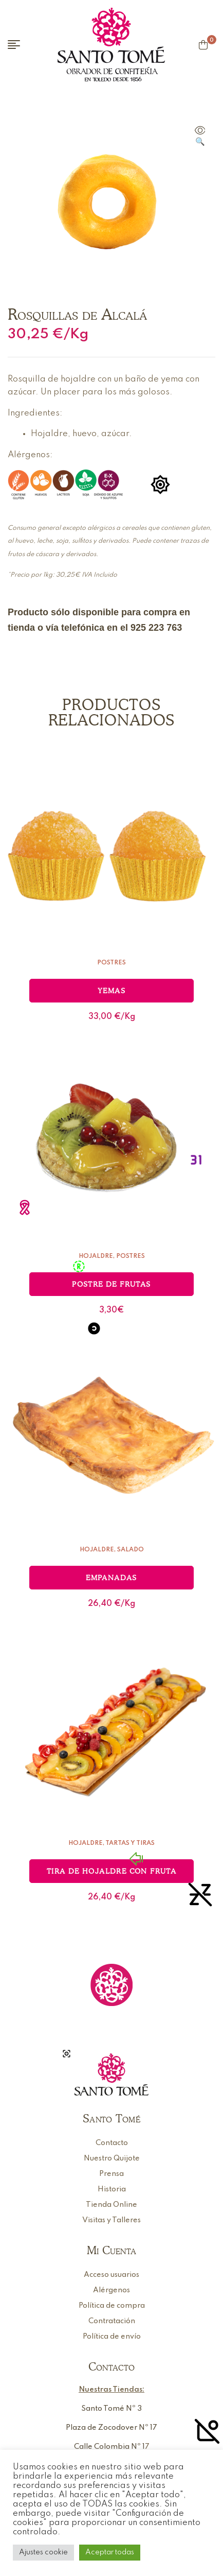 The width and height of the screenshot is (223, 2576). Describe the element at coordinates (25, 1207) in the screenshot. I see `awareness ribbon symbol for a cause or campaign` at that location.